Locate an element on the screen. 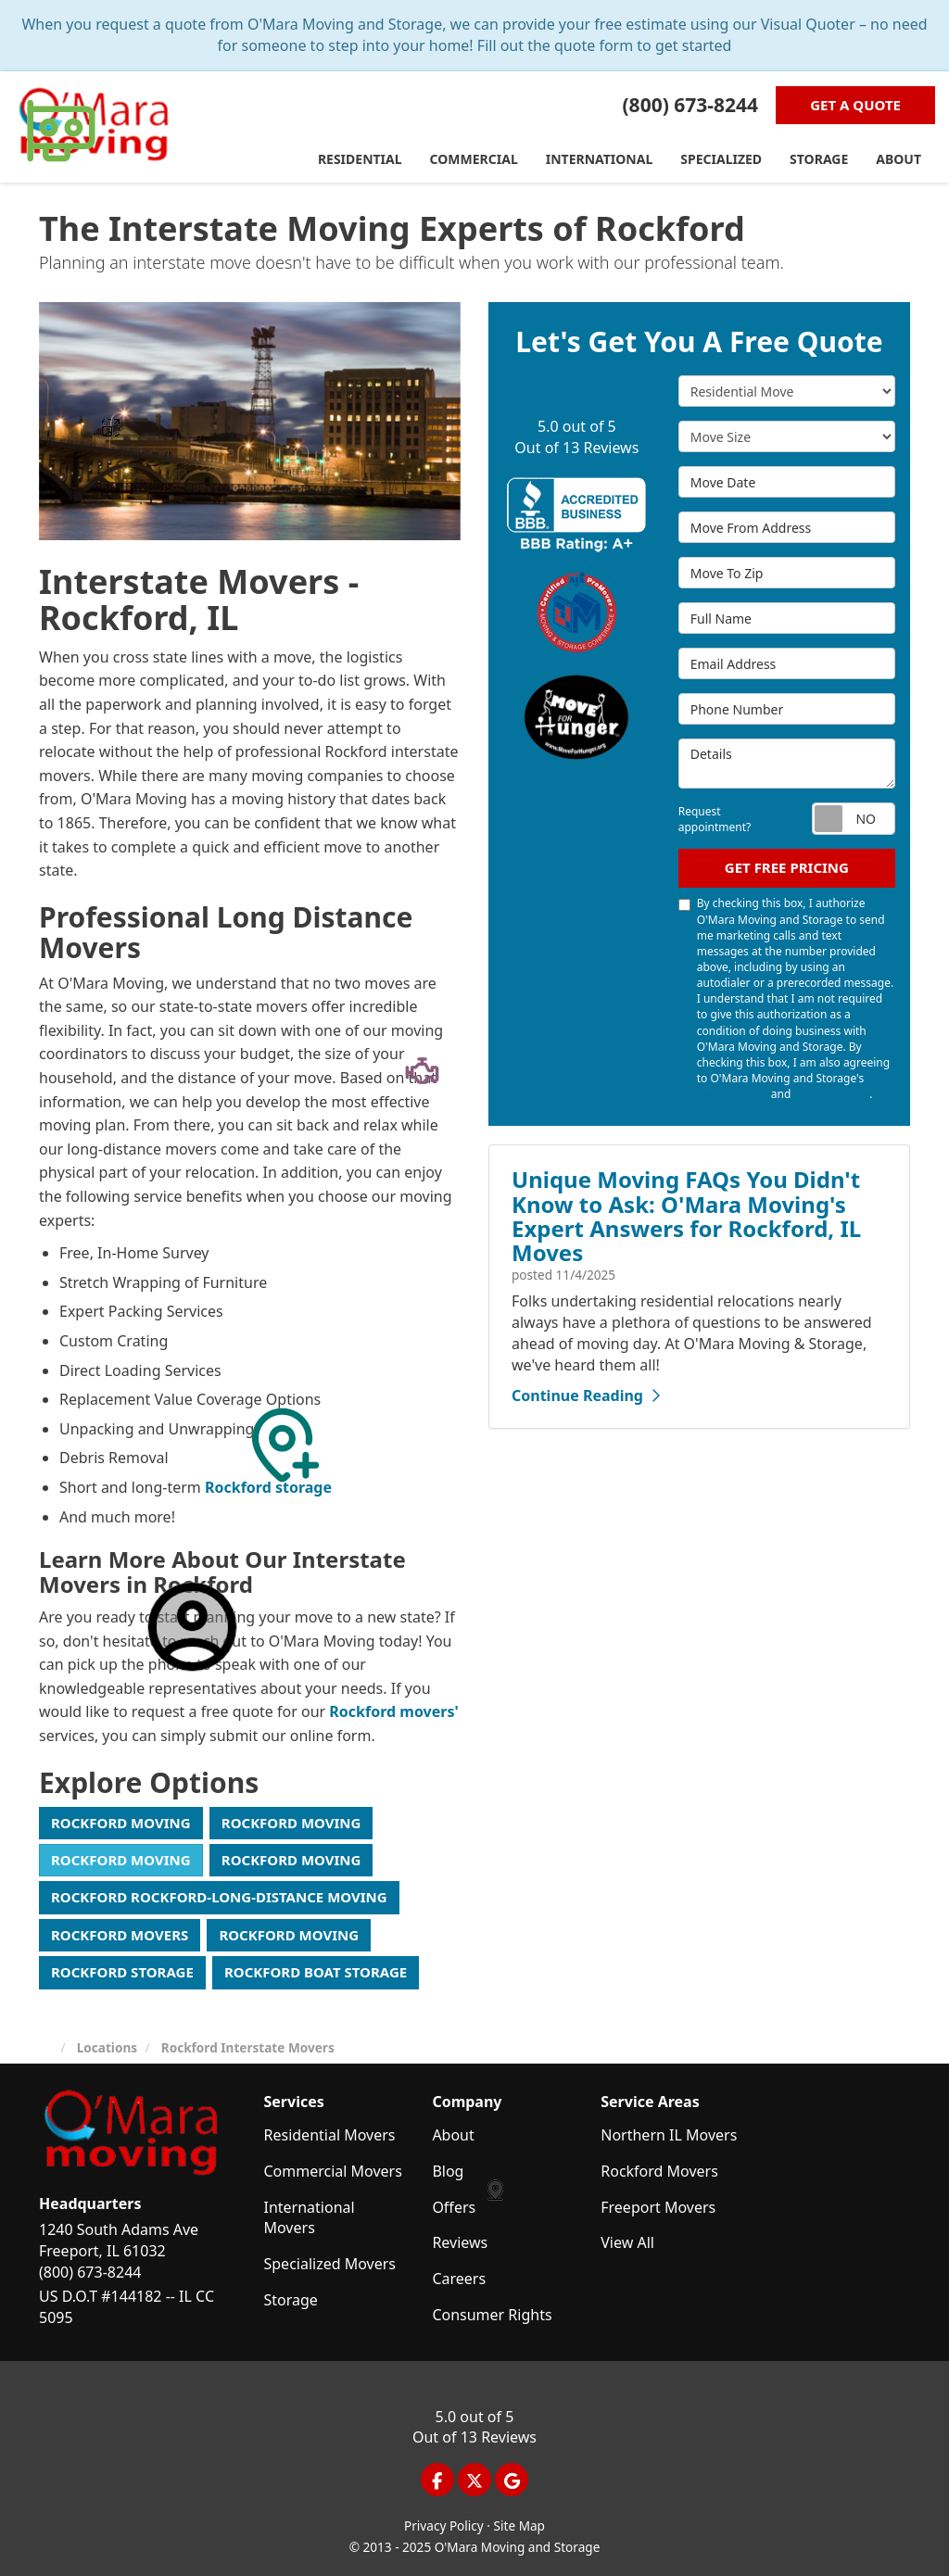 This screenshot has height=2576, width=949. view graphics card or GPU information is located at coordinates (61, 131).